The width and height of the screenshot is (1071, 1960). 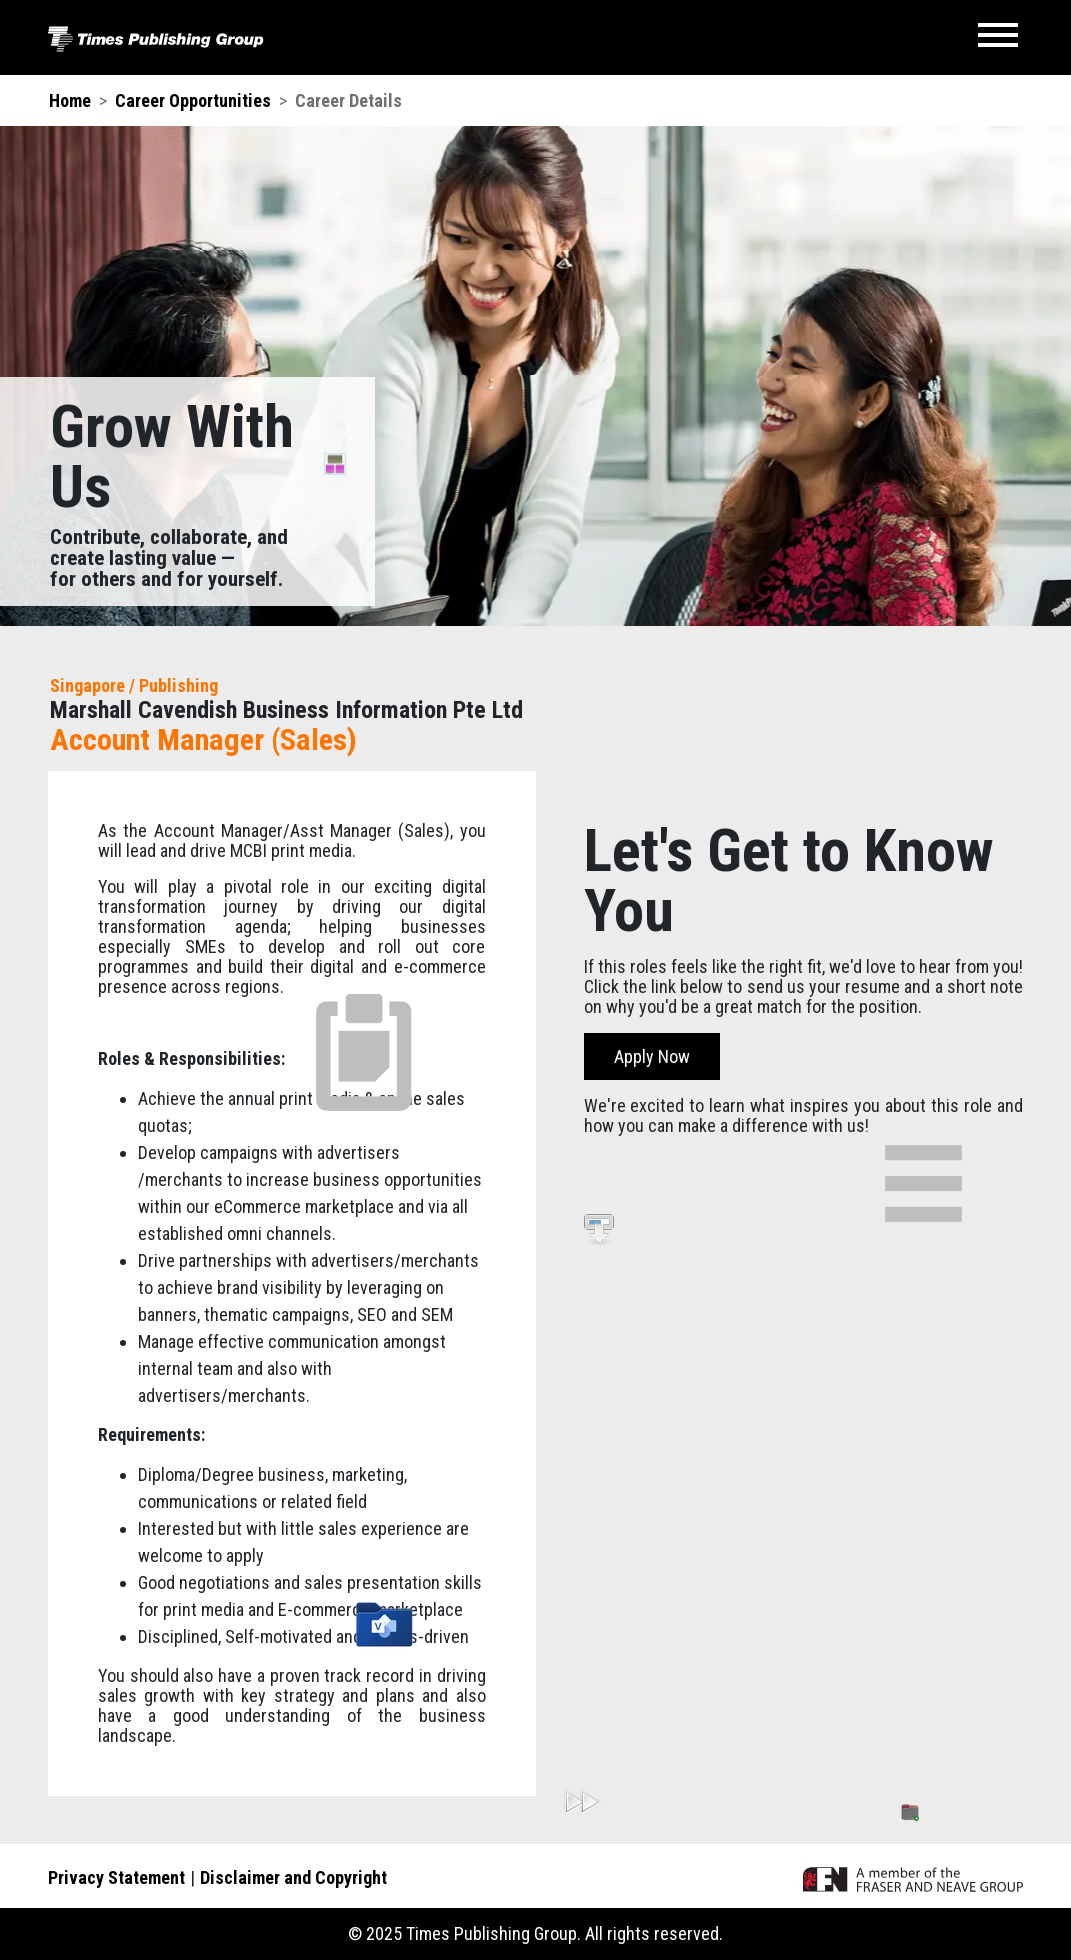 What do you see at coordinates (582, 1802) in the screenshot?
I see `skip to next track` at bounding box center [582, 1802].